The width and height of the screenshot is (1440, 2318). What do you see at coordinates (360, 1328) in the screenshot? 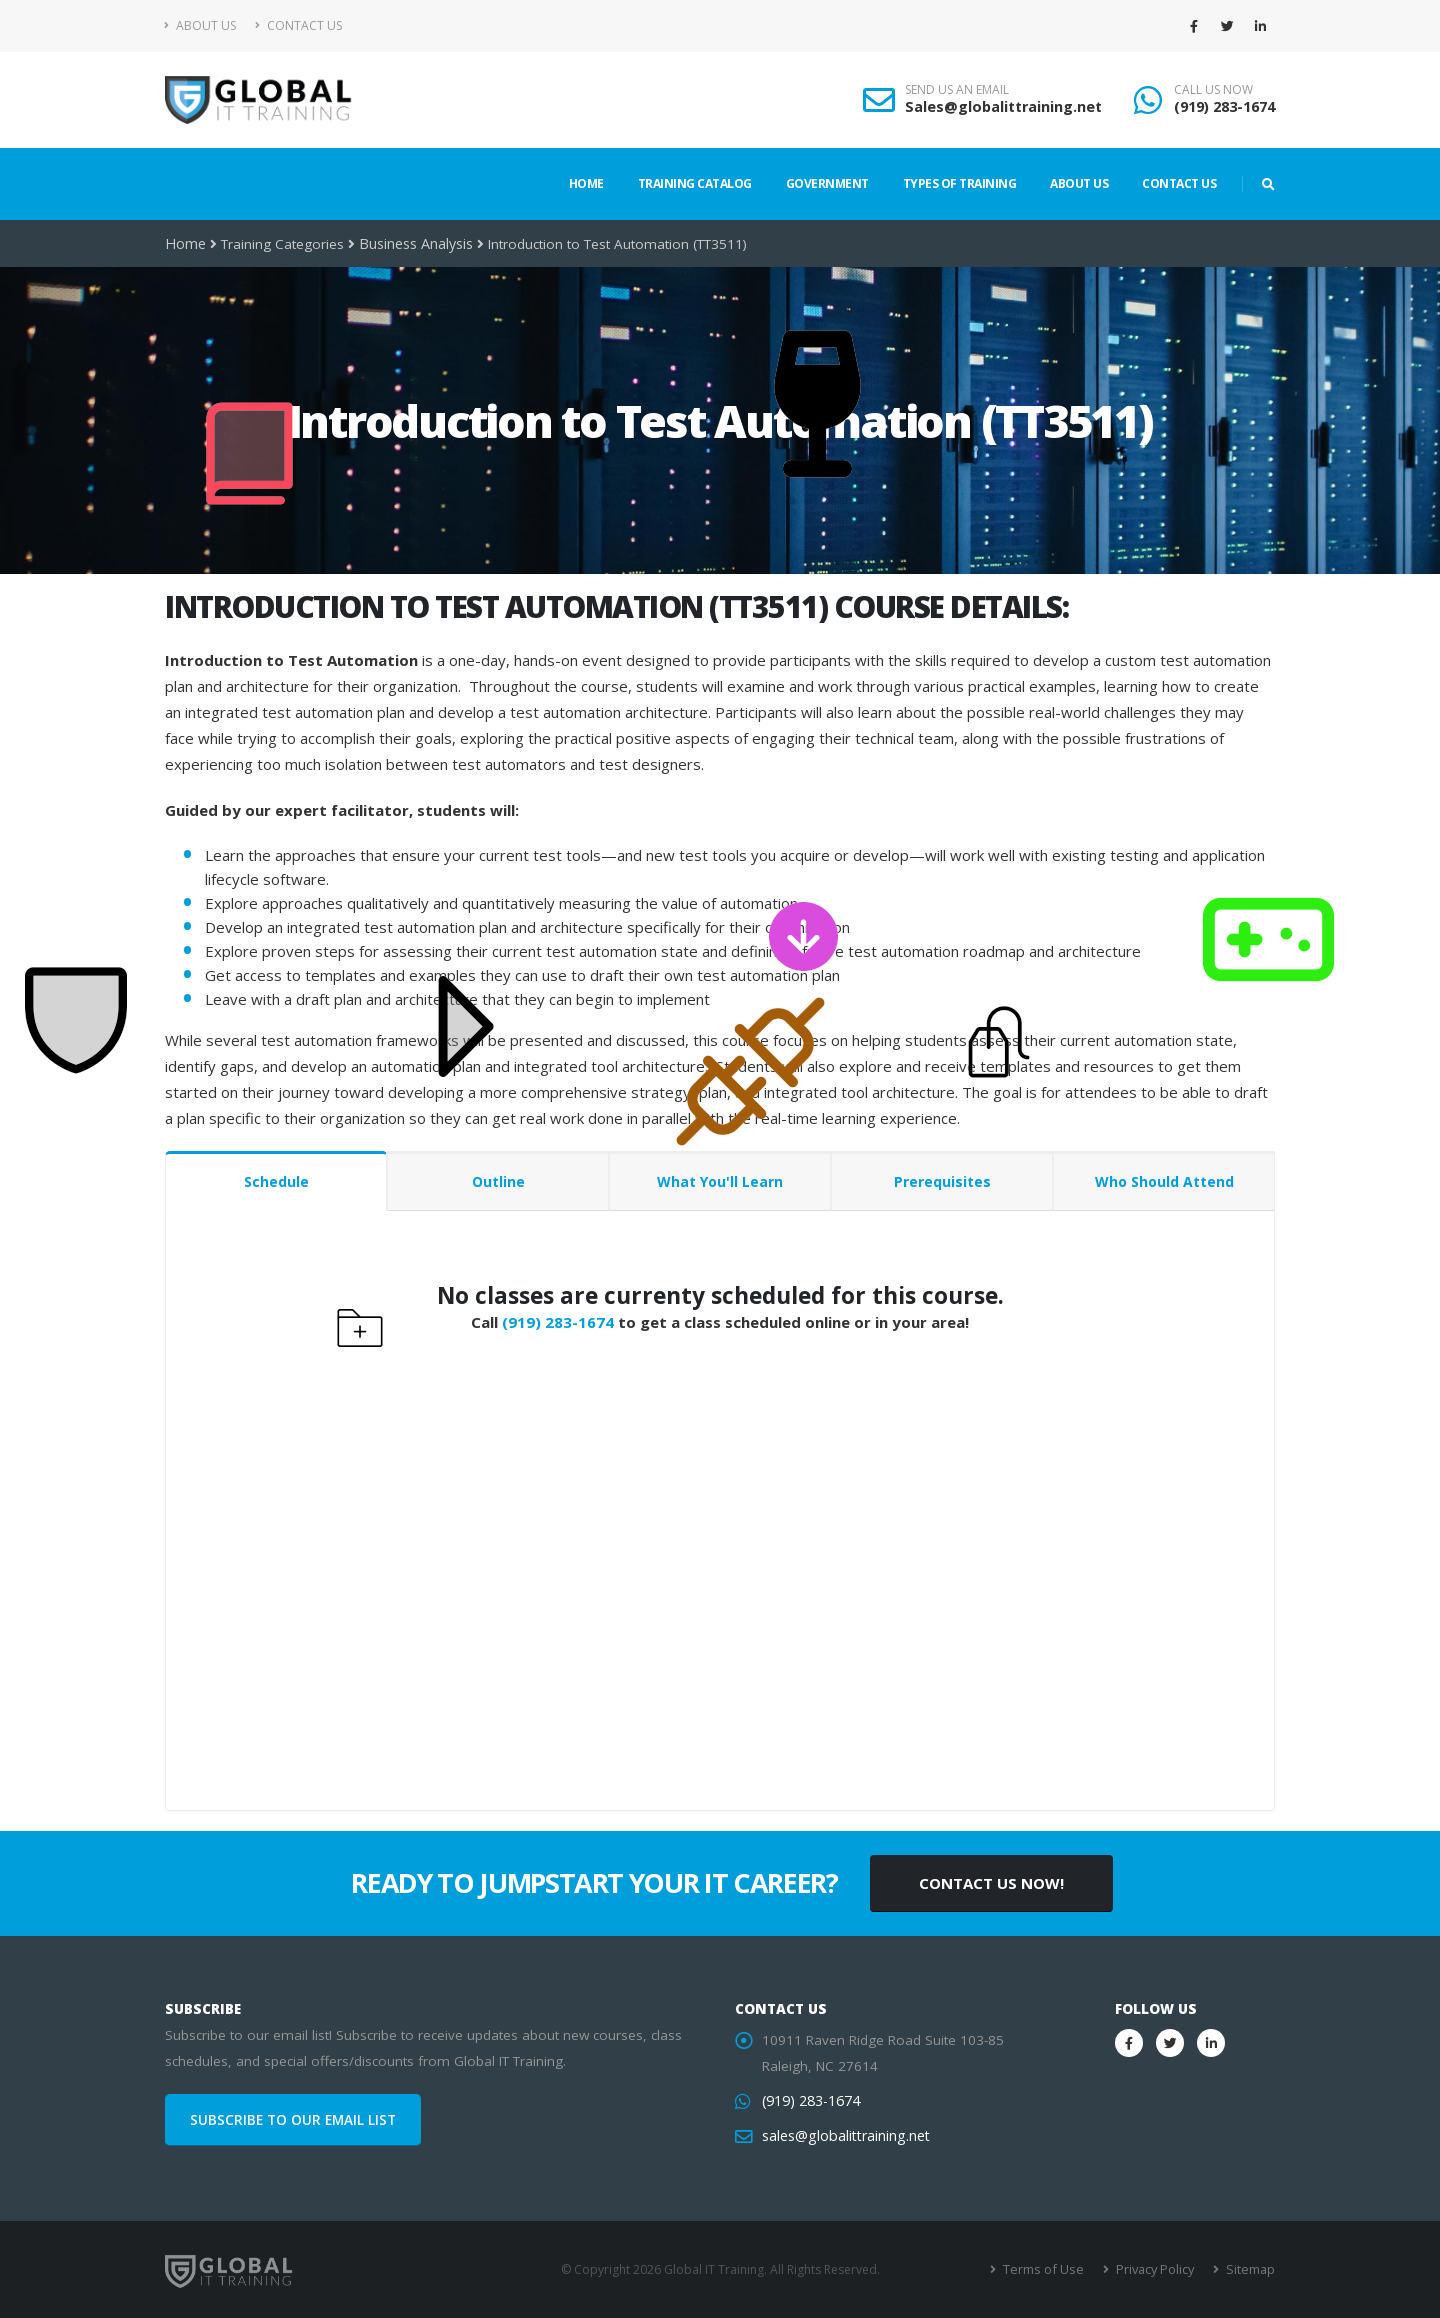
I see `create a new folder` at bounding box center [360, 1328].